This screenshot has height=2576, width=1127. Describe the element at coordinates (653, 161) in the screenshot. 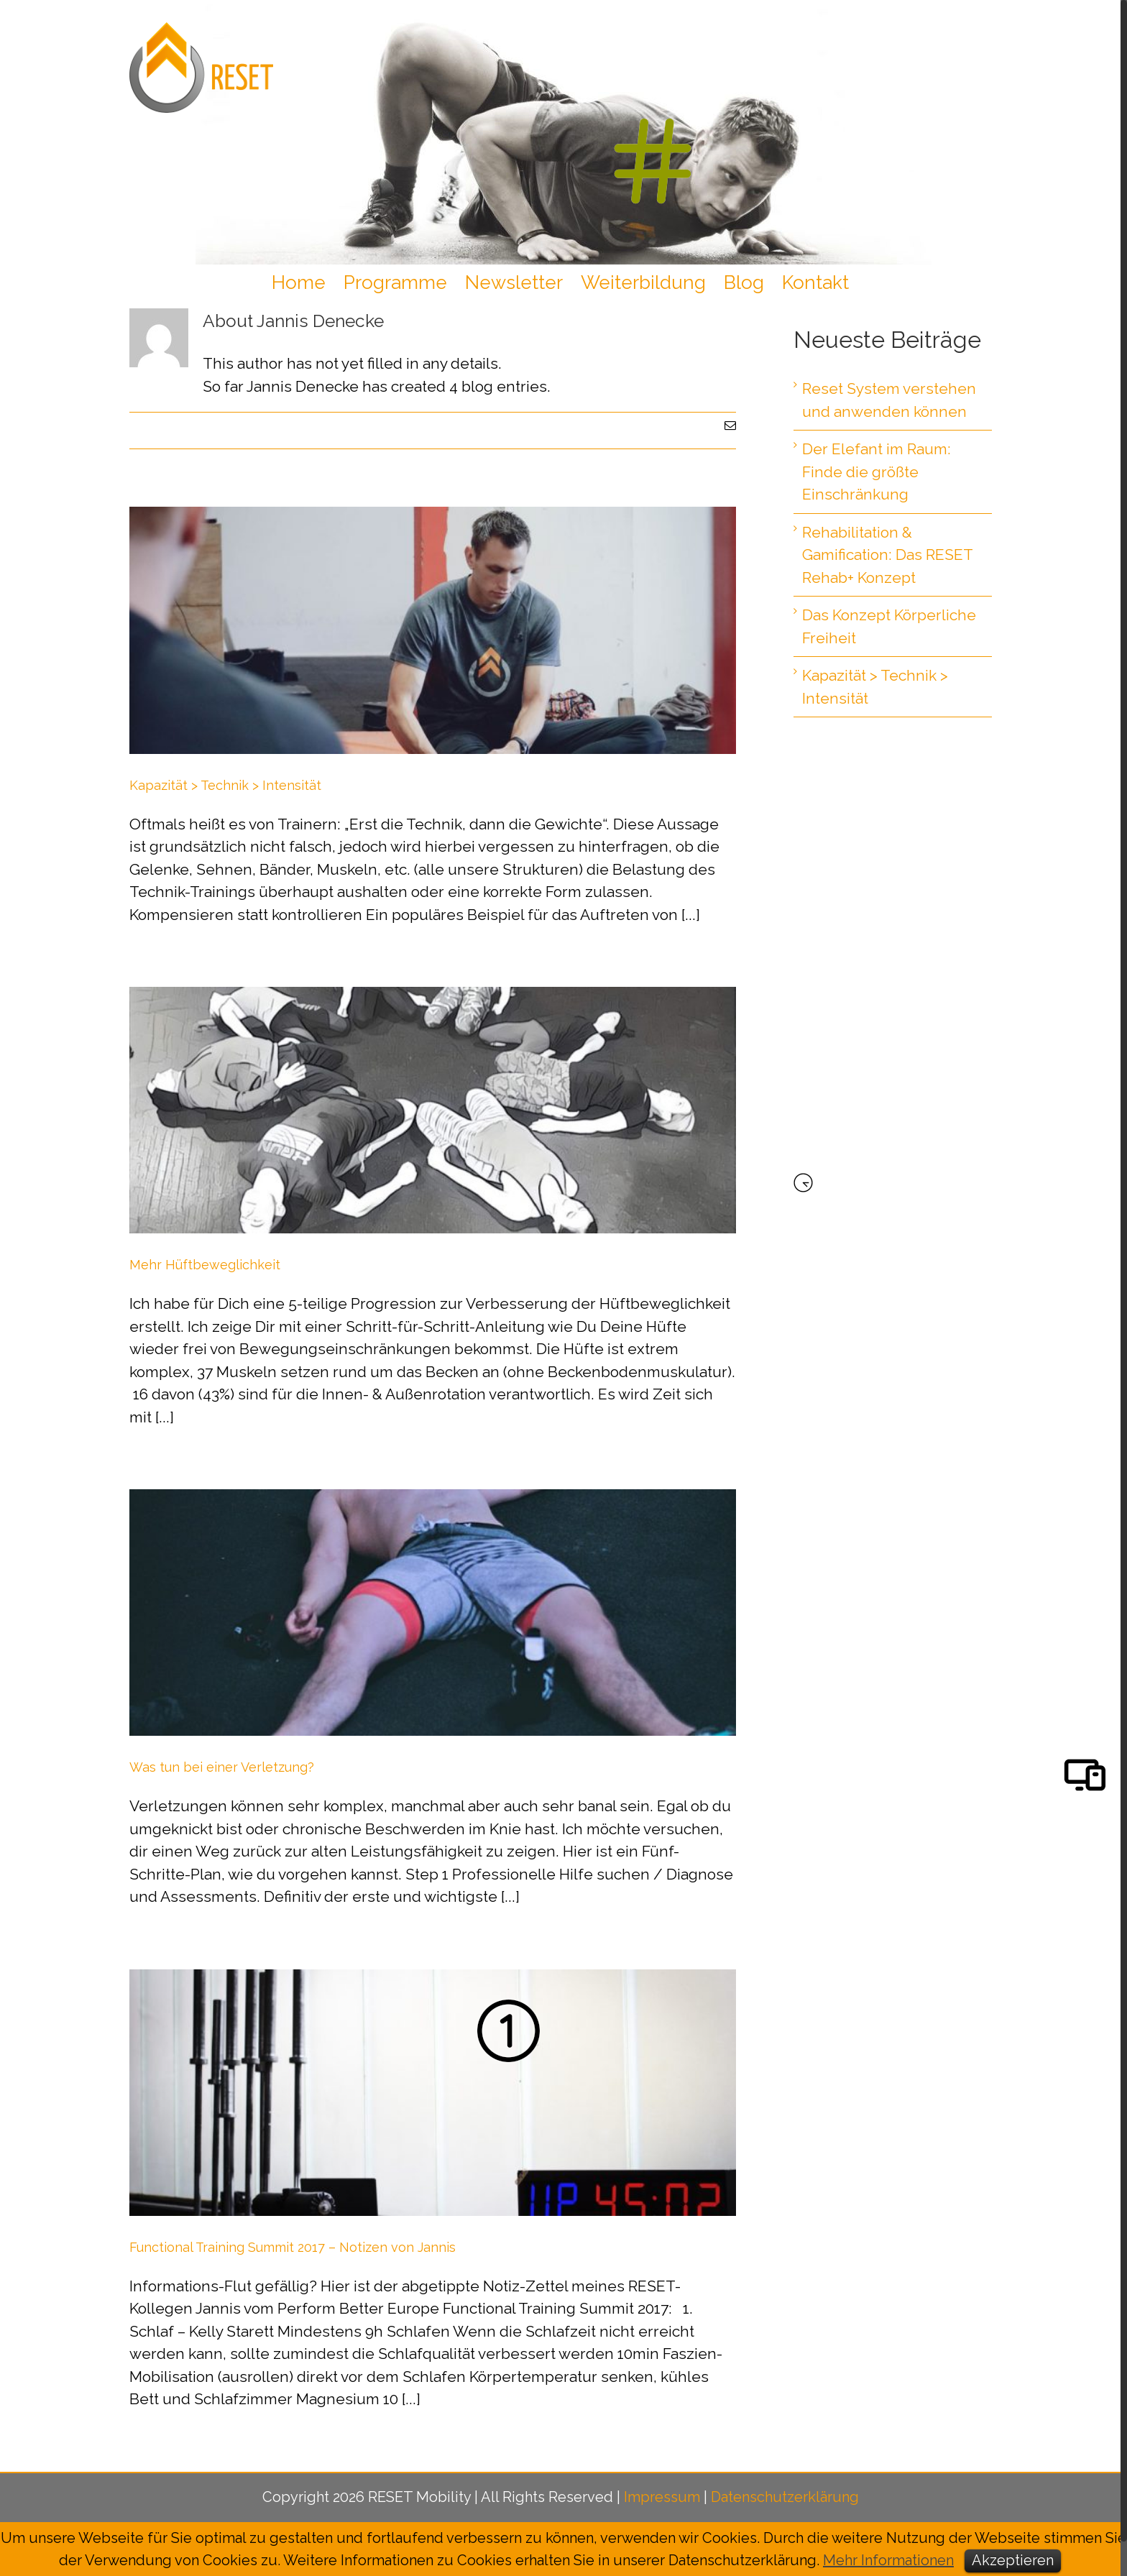

I see `add or search for hashtags` at that location.